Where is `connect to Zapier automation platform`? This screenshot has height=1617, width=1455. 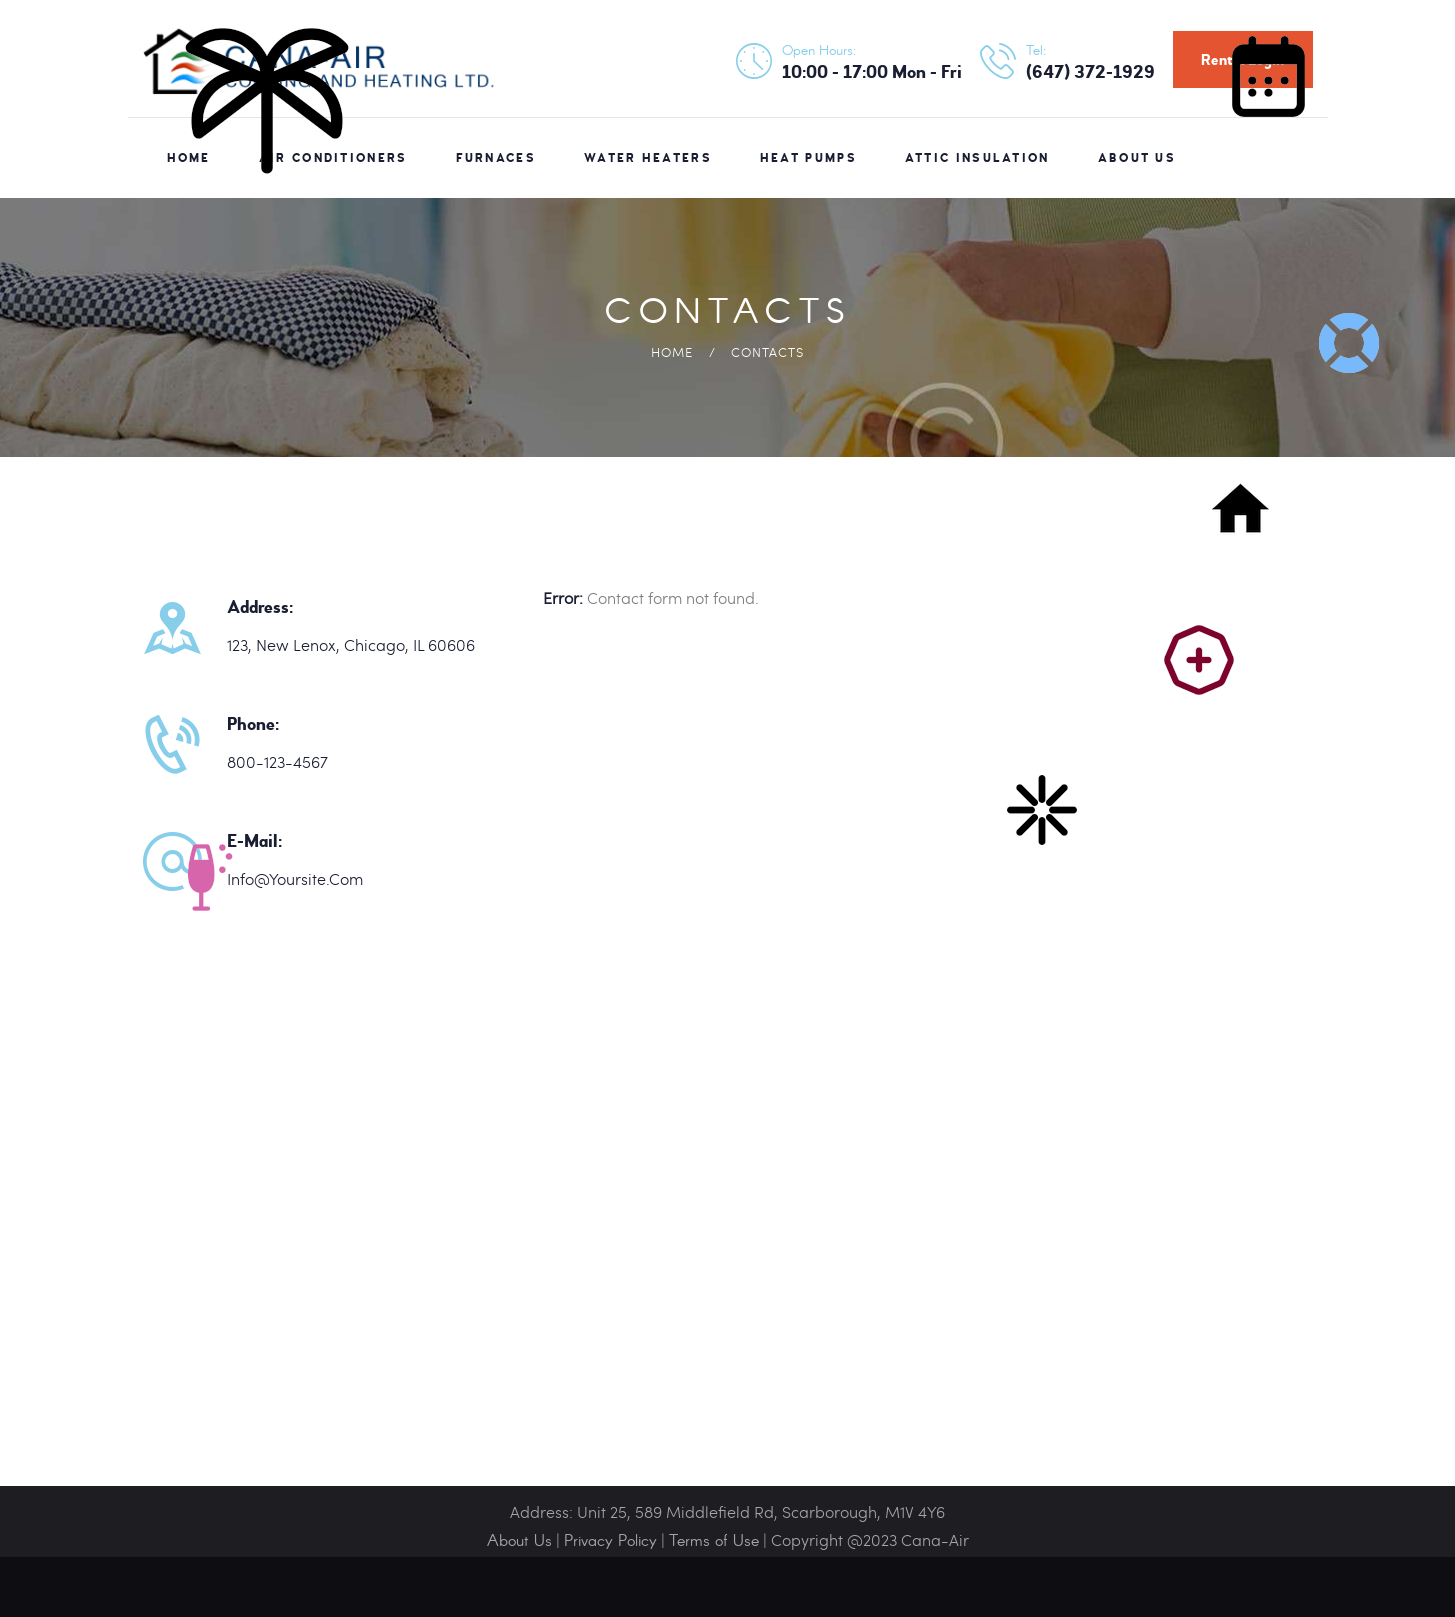
connect to Zapier automation platform is located at coordinates (1042, 810).